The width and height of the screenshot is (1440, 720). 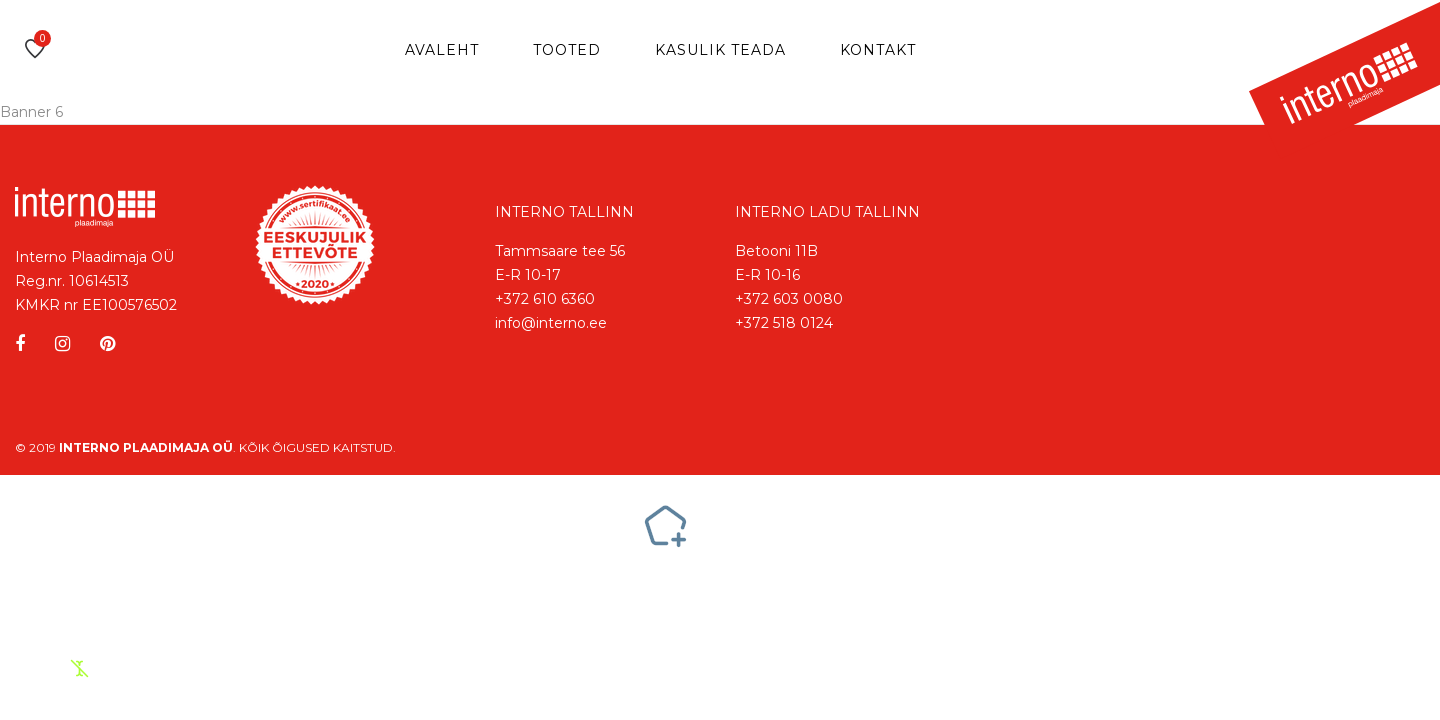 I want to click on add a new shape or polygon element, so click(x=665, y=526).